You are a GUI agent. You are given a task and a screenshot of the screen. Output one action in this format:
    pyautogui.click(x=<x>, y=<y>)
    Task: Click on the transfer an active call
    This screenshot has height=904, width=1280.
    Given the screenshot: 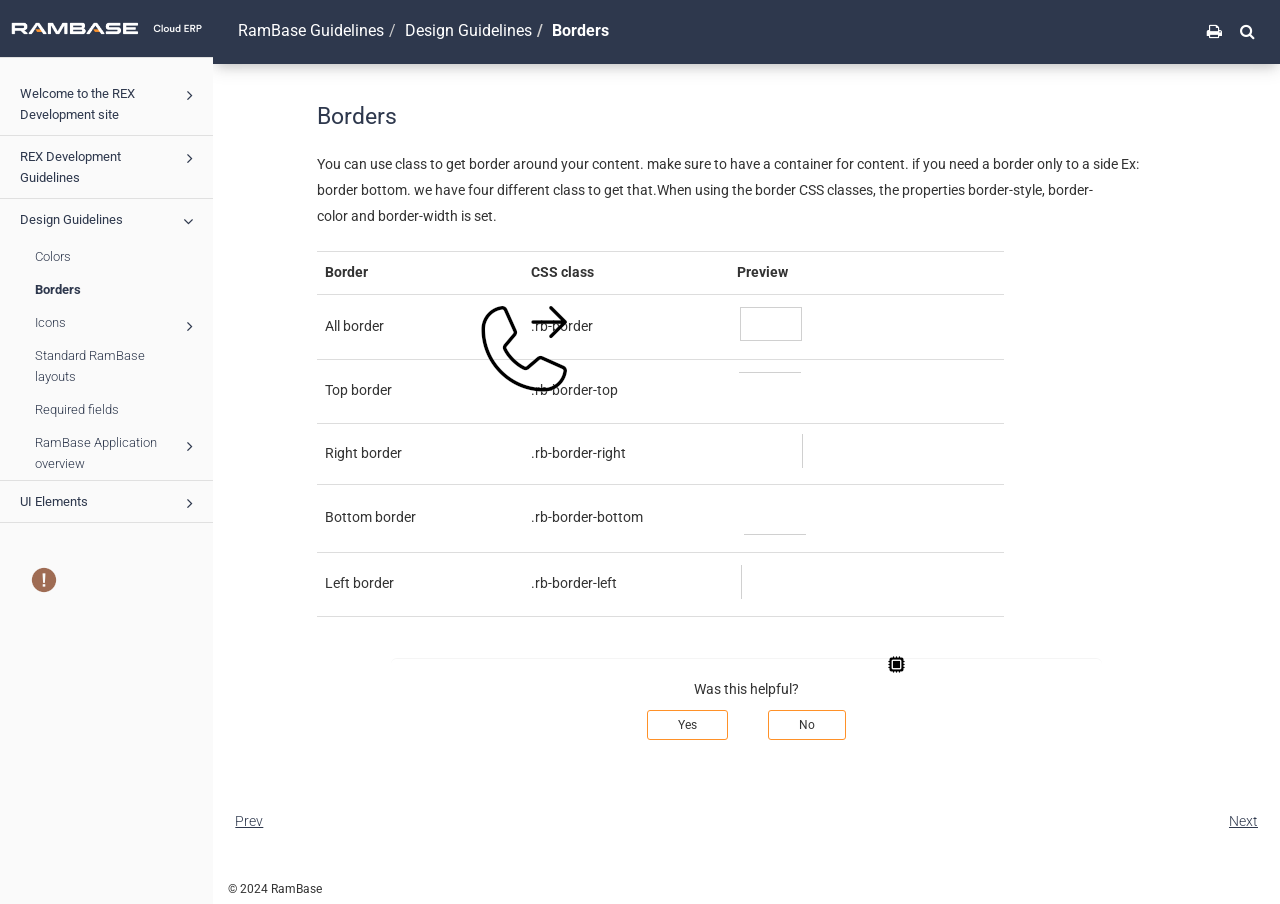 What is the action you would take?
    pyautogui.click(x=526, y=347)
    